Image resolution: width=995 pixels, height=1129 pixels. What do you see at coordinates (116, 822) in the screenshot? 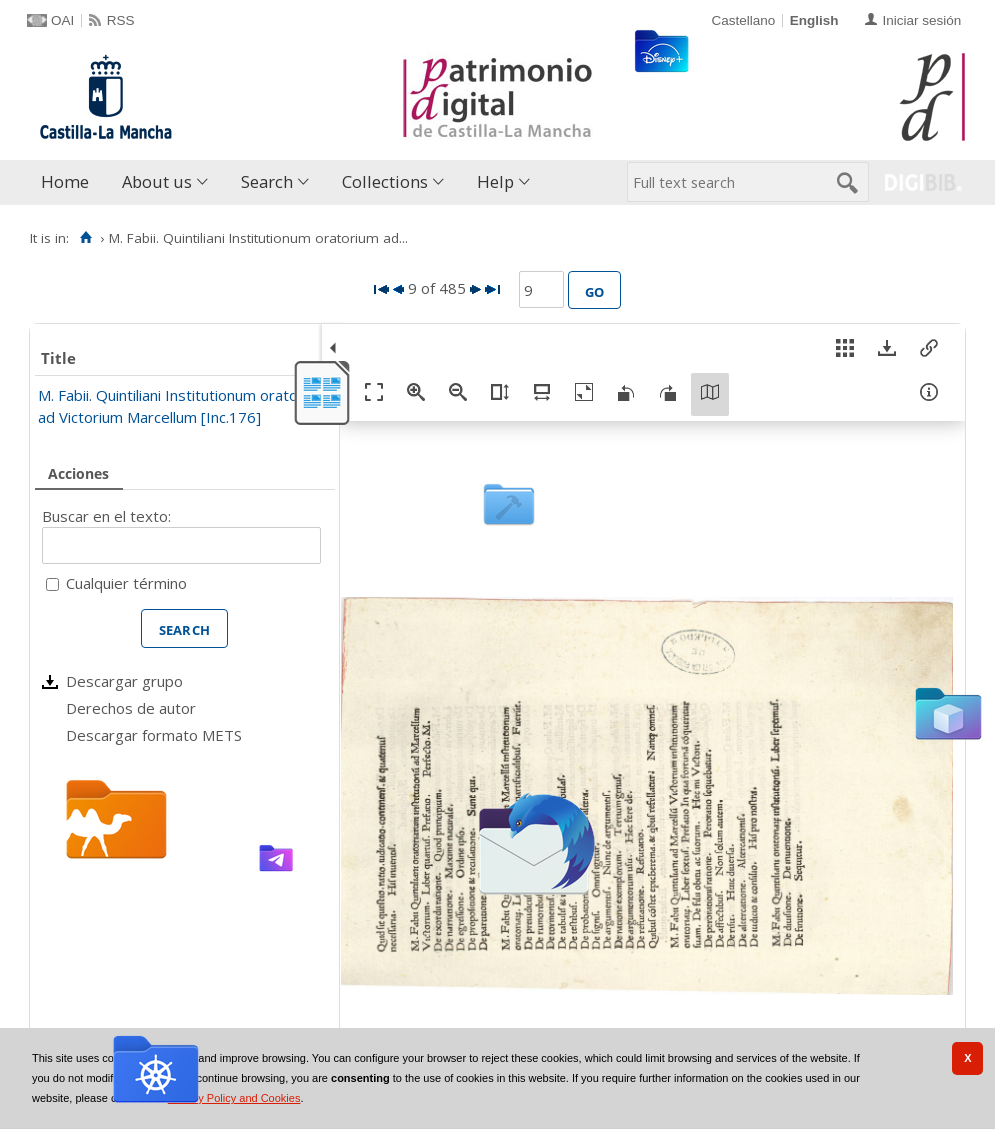
I see `folder containing OCaml programming files` at bounding box center [116, 822].